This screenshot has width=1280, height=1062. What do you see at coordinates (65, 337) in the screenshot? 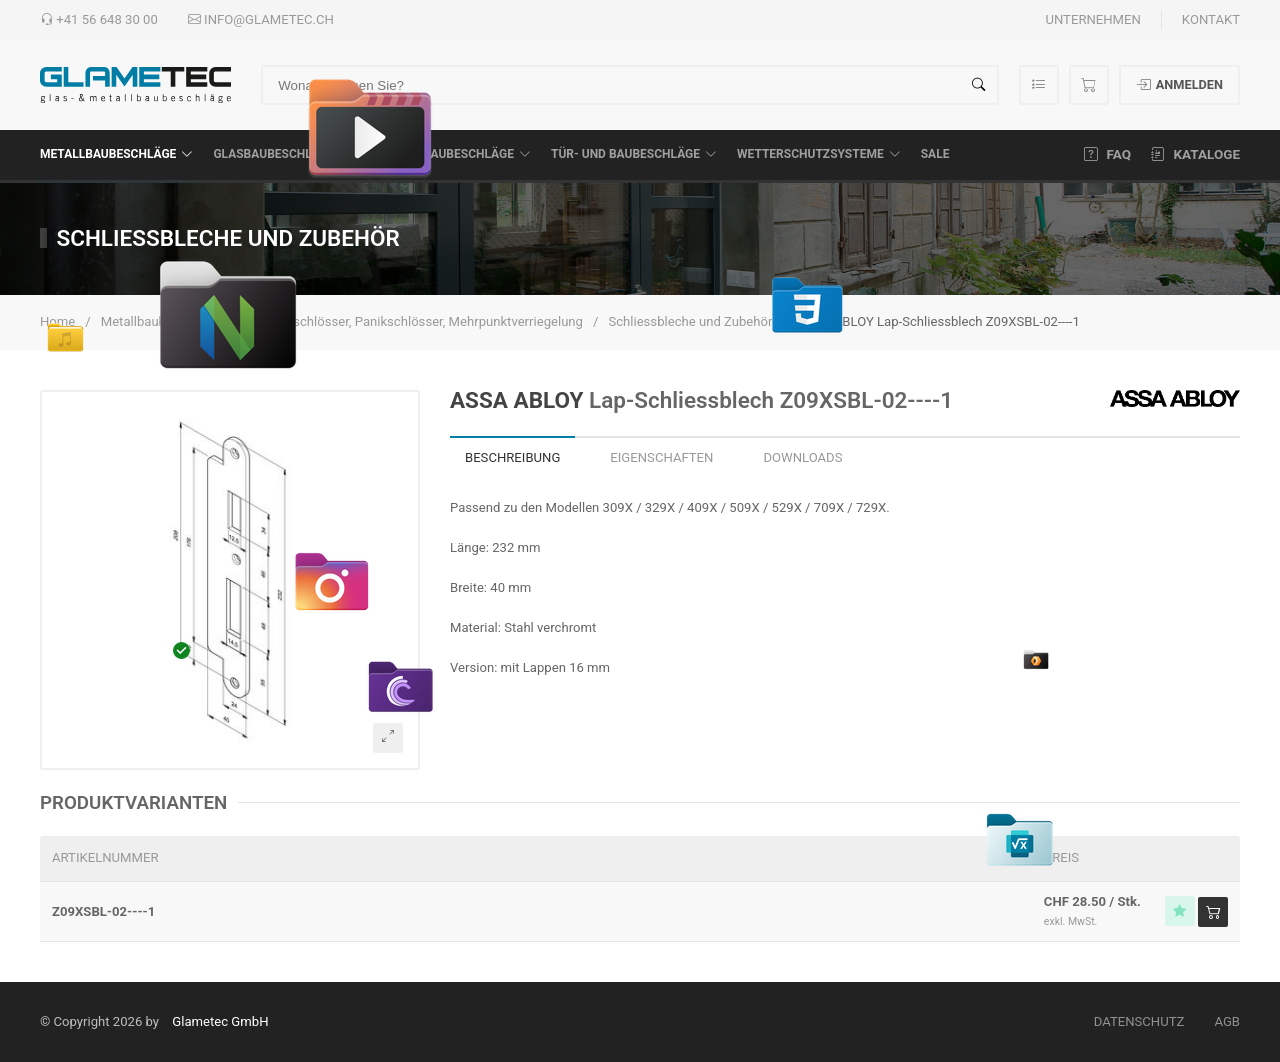
I see `open your music files folder` at bounding box center [65, 337].